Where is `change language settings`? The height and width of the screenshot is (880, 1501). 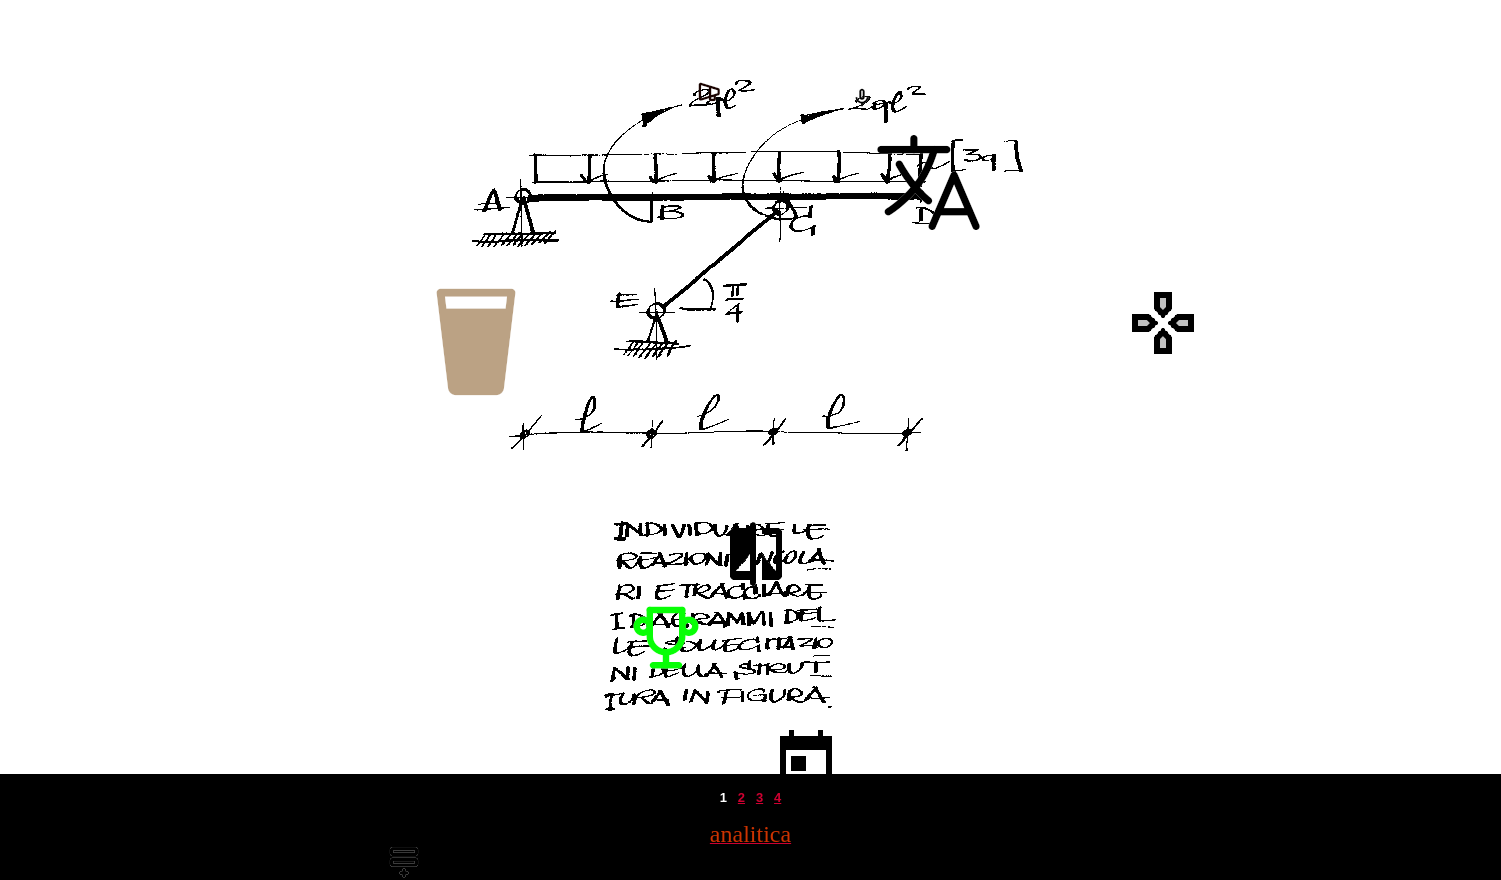
change language settings is located at coordinates (928, 182).